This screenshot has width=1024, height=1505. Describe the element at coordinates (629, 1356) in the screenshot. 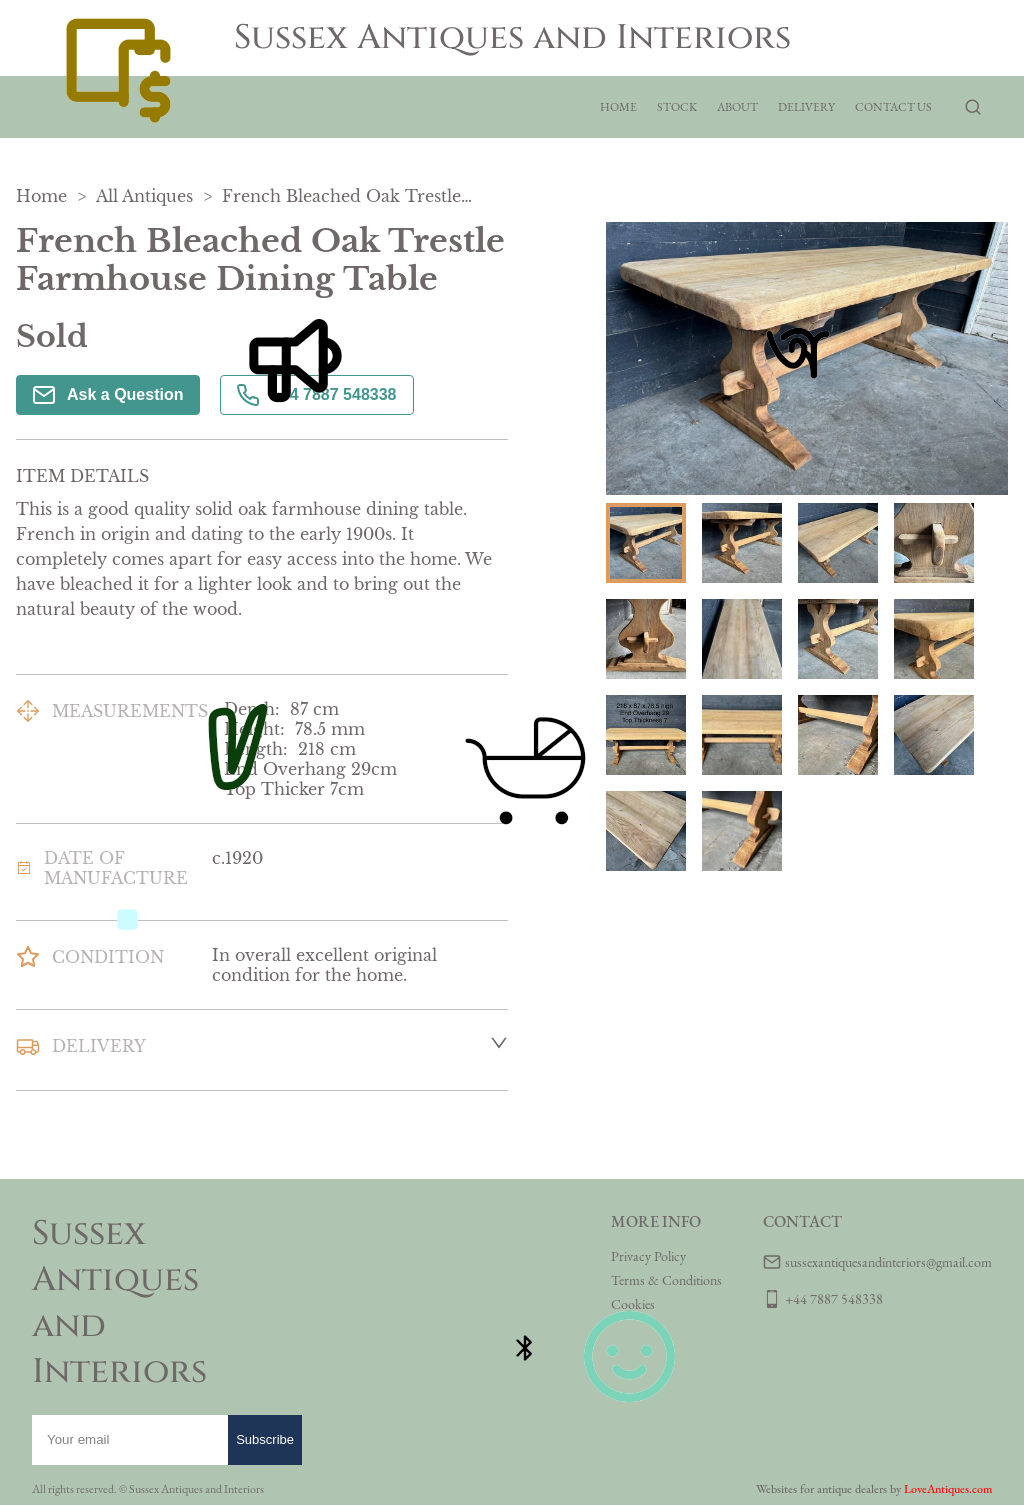

I see `add emoji or reaction to content` at that location.